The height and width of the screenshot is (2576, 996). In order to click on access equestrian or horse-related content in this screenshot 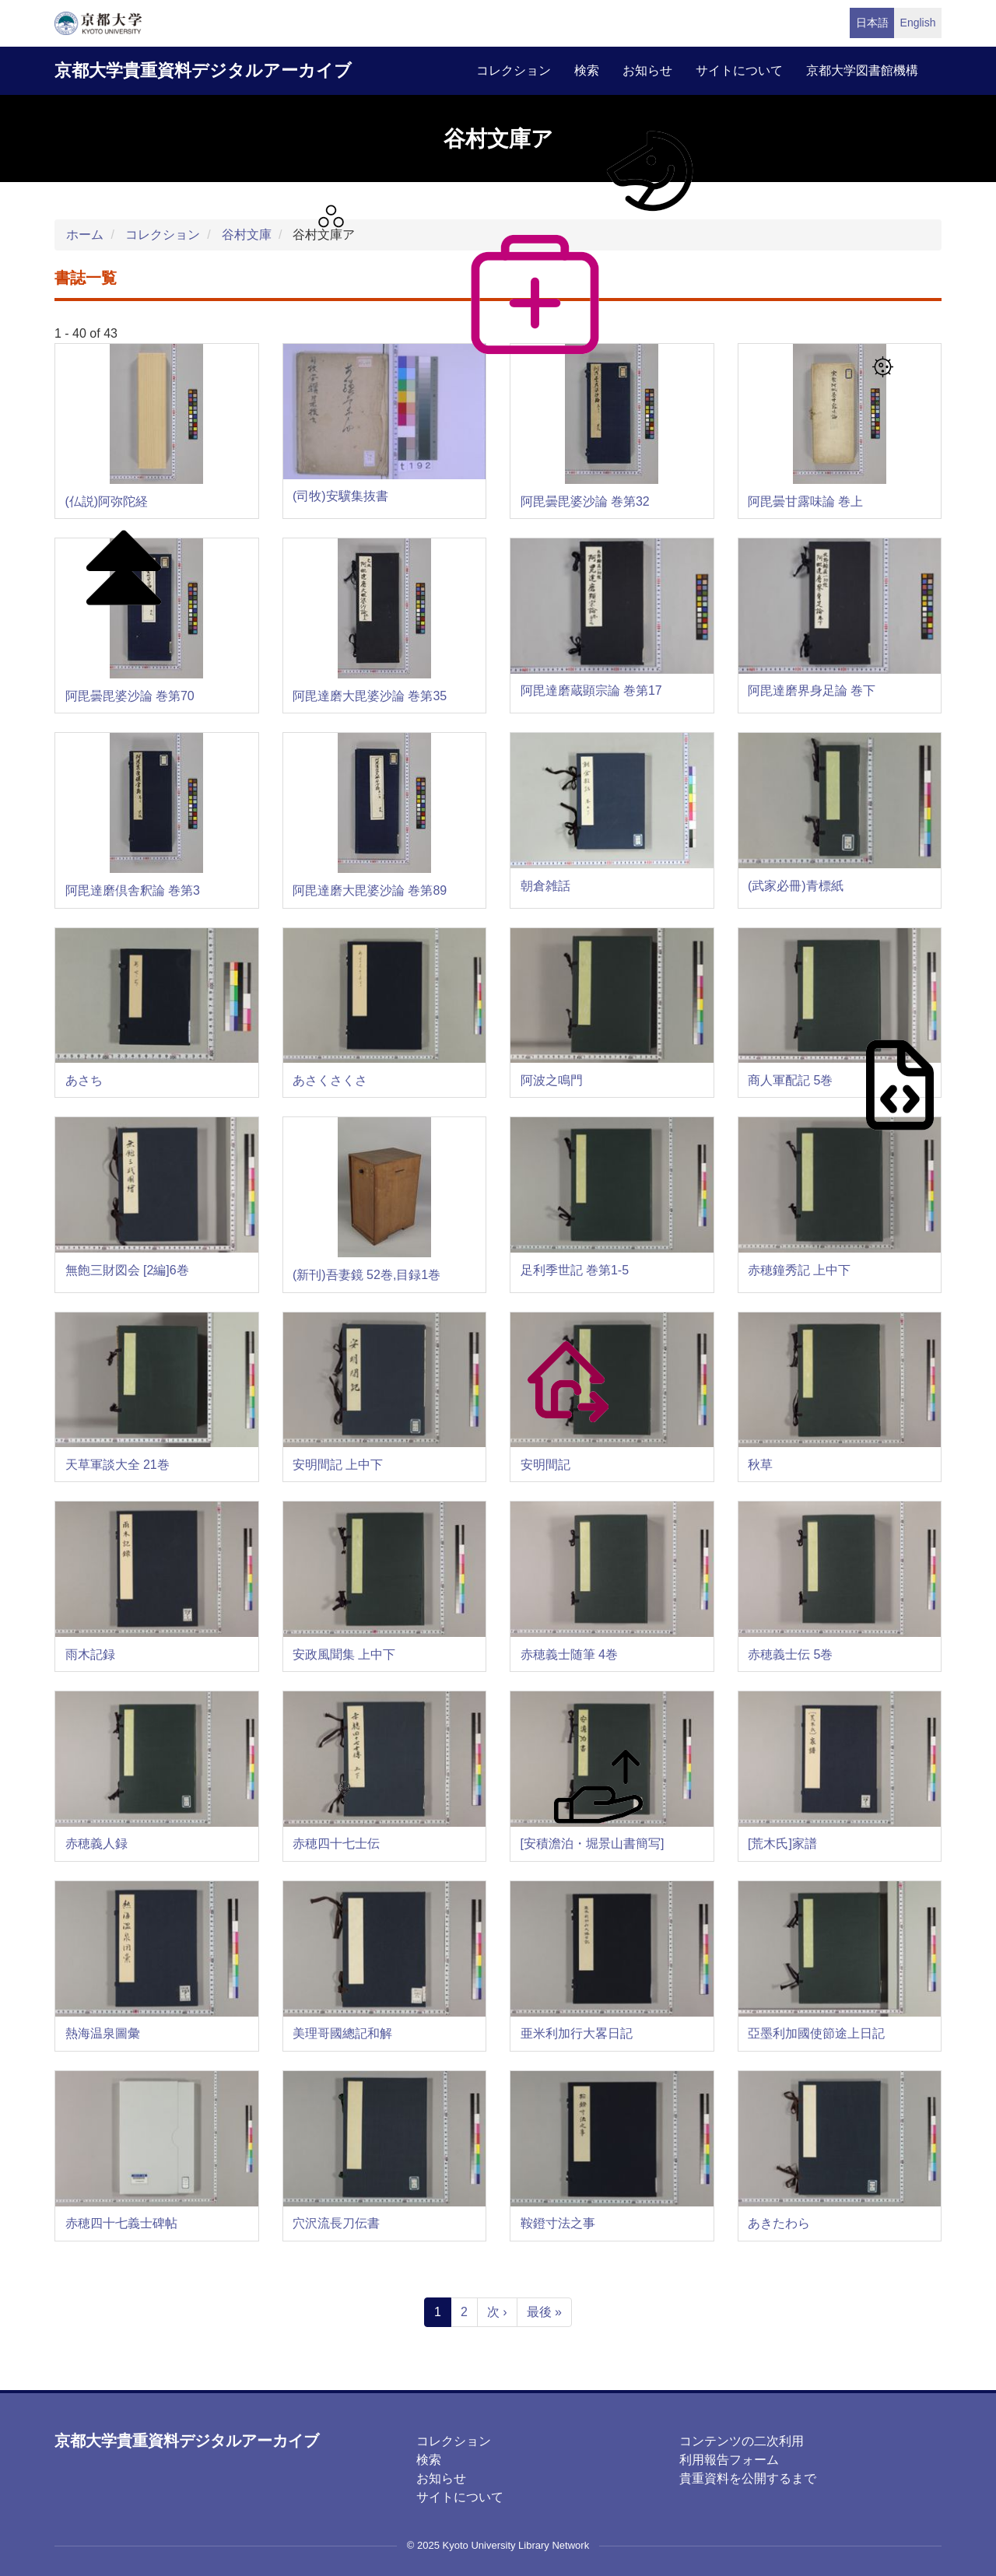, I will do `click(653, 171)`.